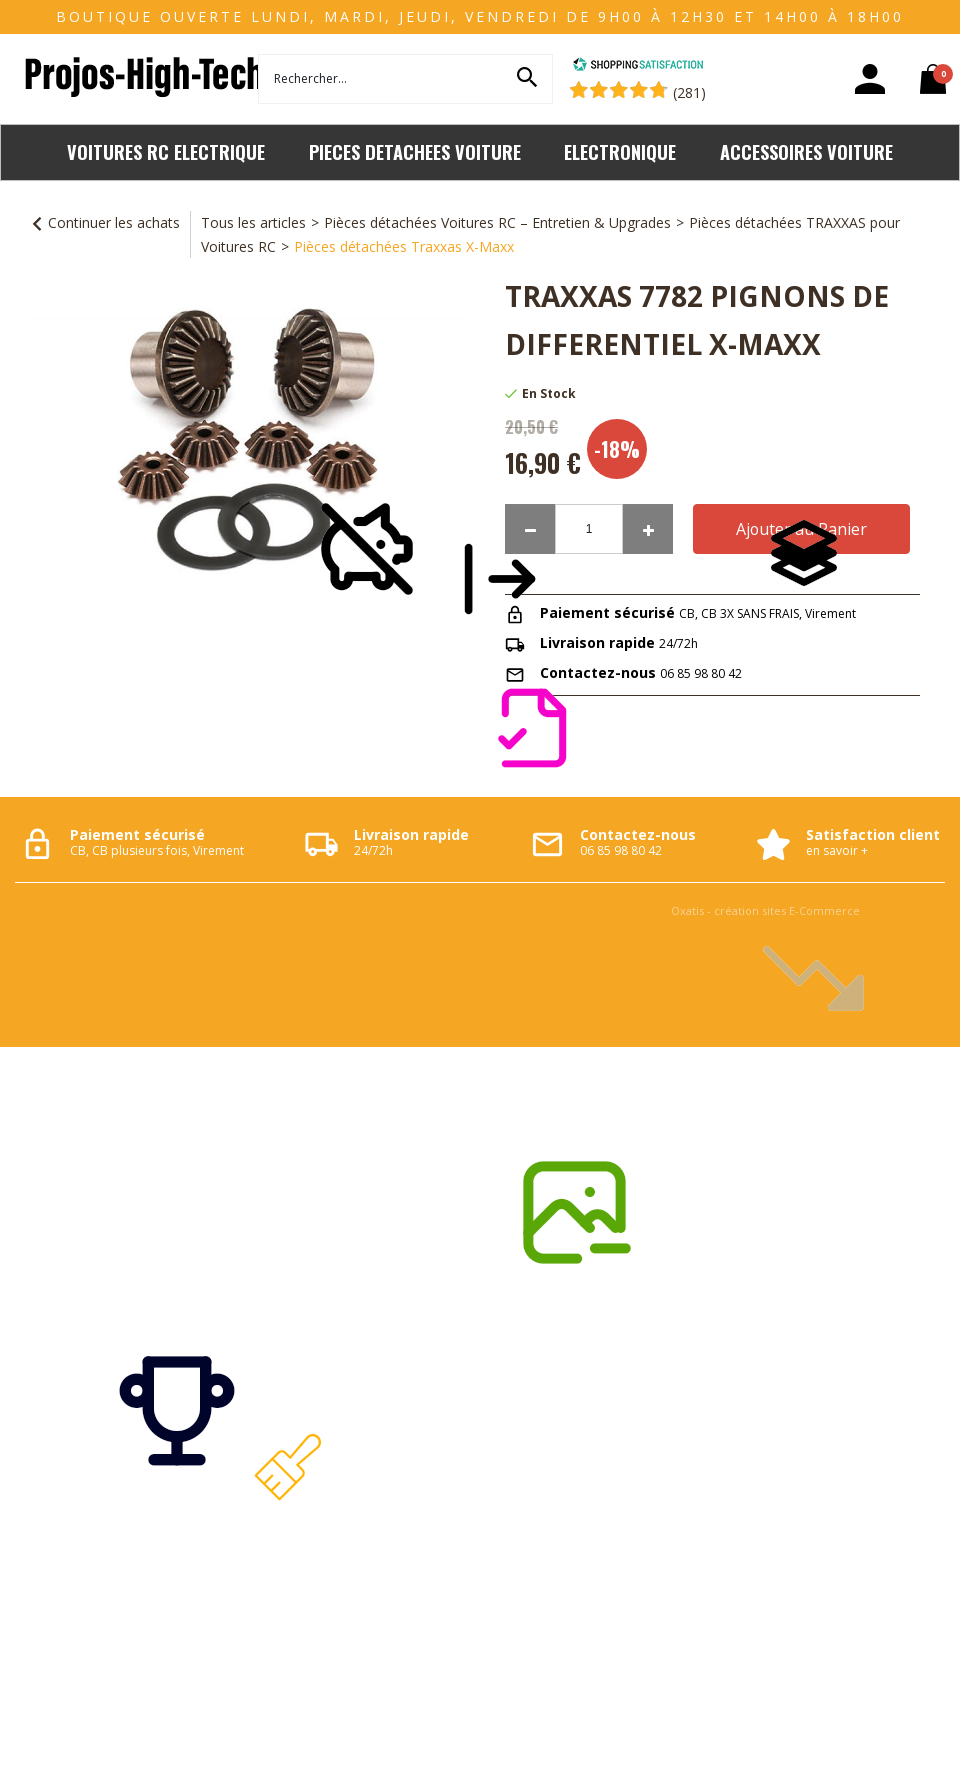 The image size is (960, 1784). I want to click on remove a photo from your collection, so click(574, 1212).